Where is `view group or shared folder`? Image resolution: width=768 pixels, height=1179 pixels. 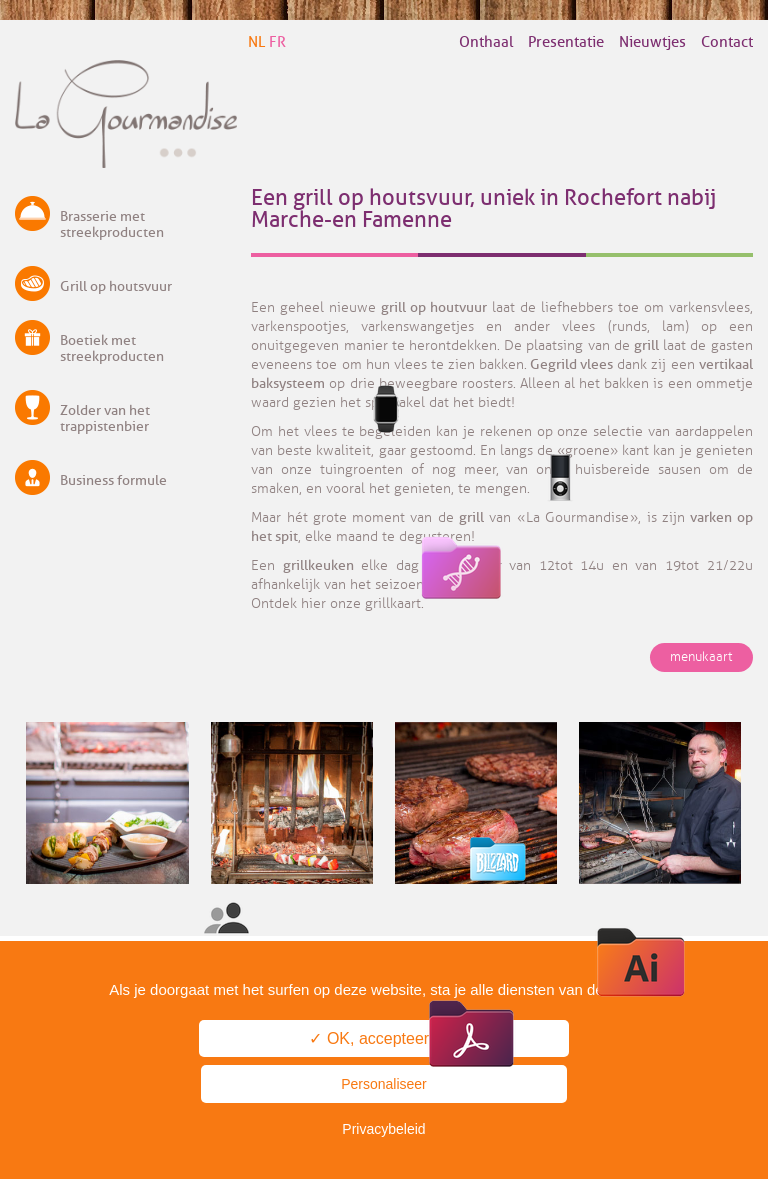
view group or shared folder is located at coordinates (226, 913).